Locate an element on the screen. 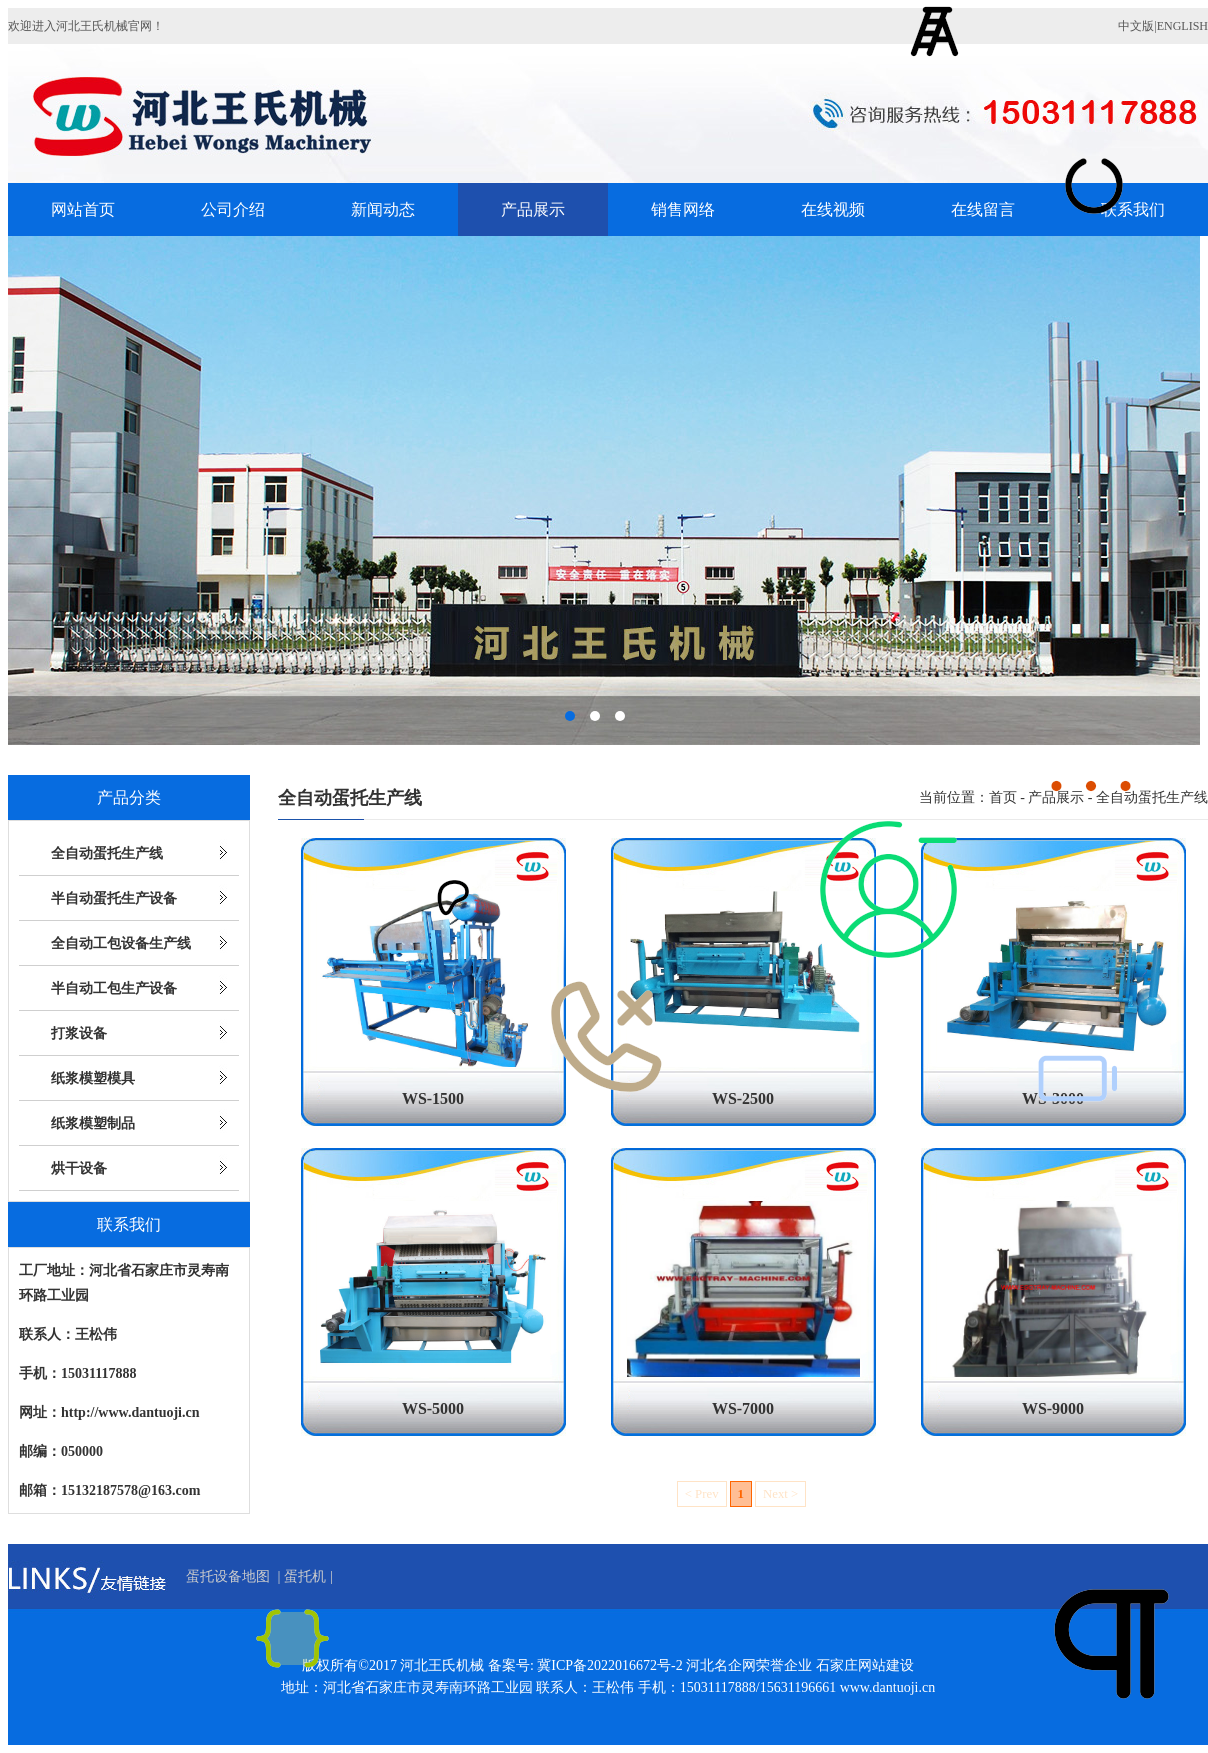 The image size is (1208, 1753). loading or processing in progress is located at coordinates (1094, 185).